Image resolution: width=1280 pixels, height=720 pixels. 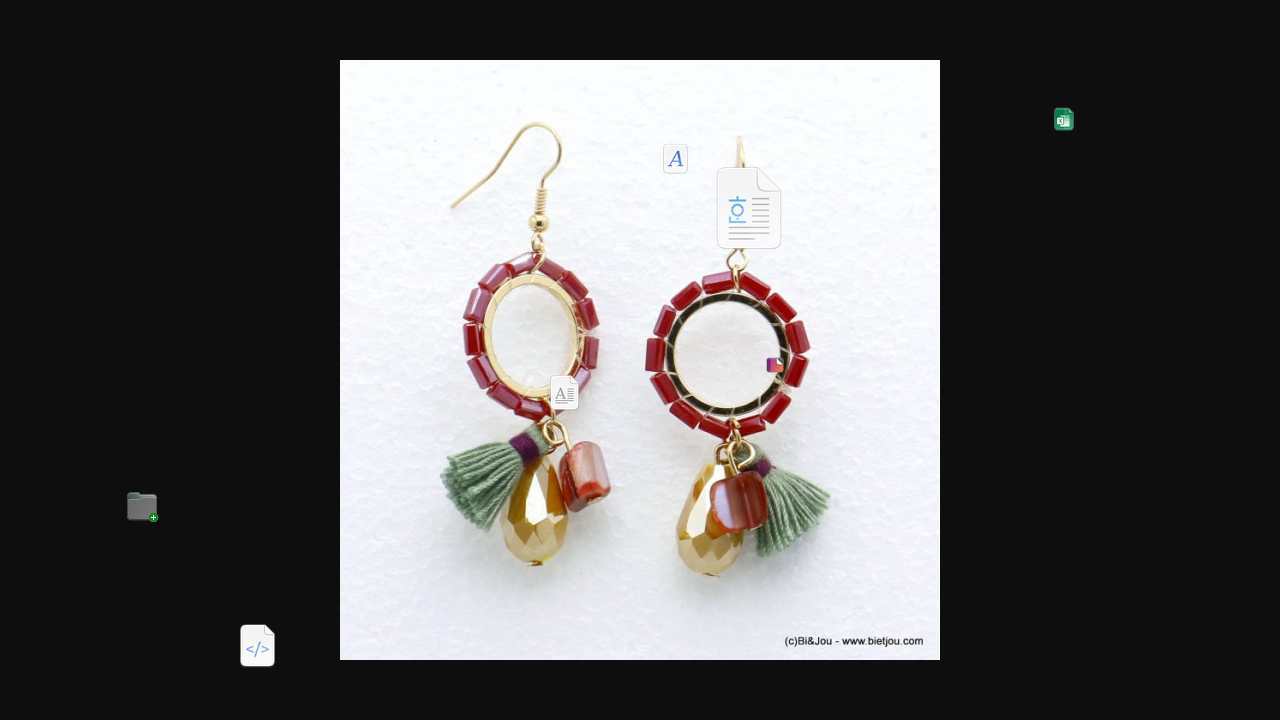 What do you see at coordinates (257, 645) in the screenshot?
I see `an HTML or web page file` at bounding box center [257, 645].